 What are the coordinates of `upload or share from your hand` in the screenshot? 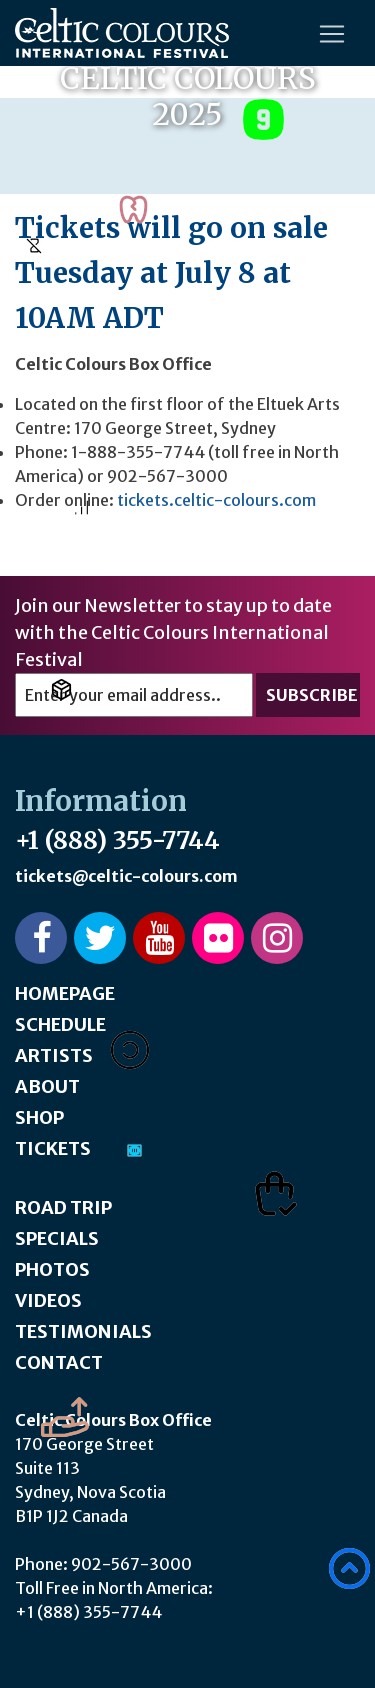 It's located at (66, 1419).